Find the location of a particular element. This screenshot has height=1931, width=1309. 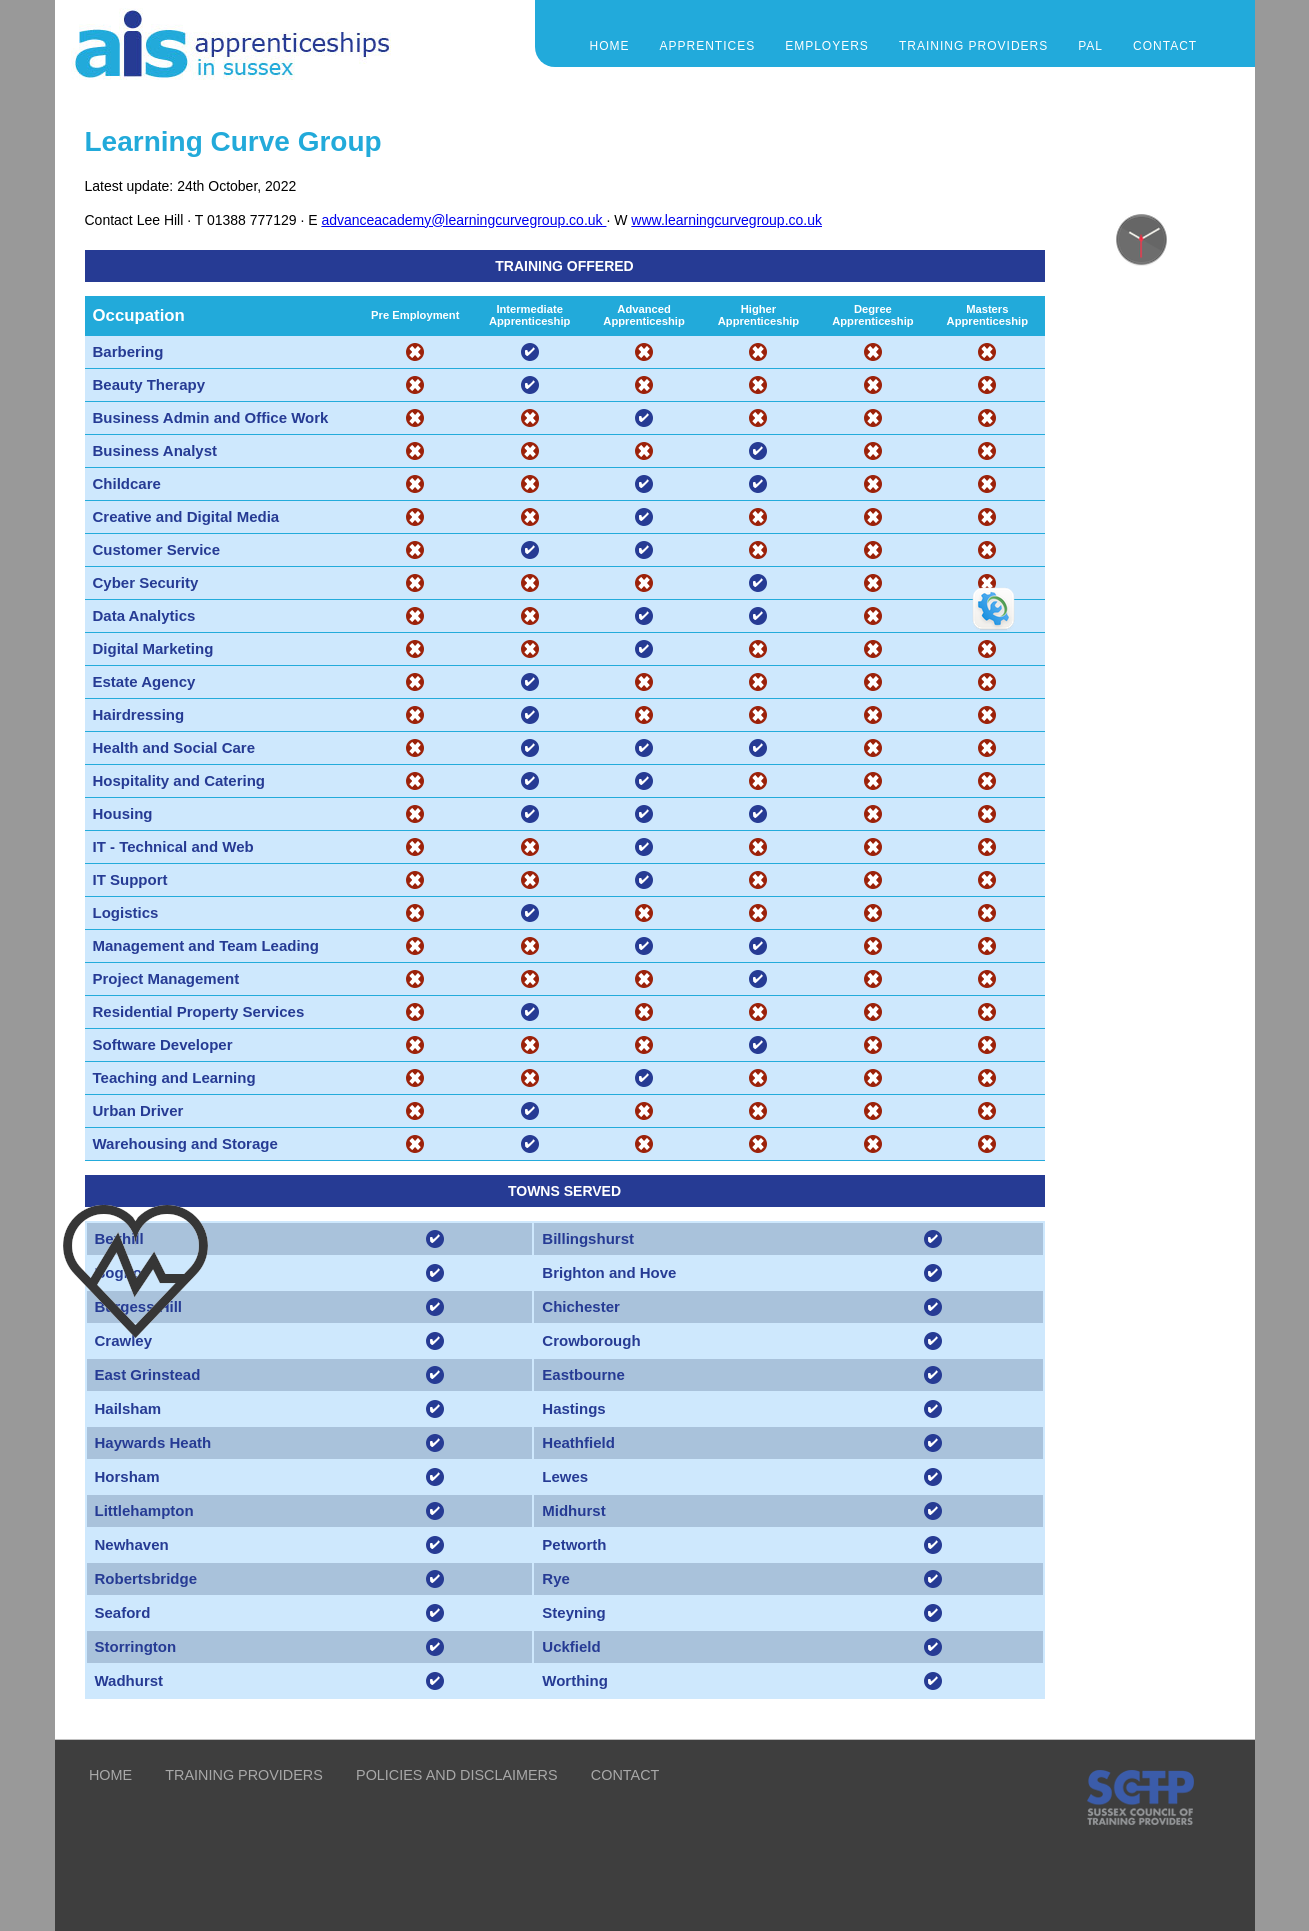

open Steam++ app for managing Steam client is located at coordinates (993, 608).